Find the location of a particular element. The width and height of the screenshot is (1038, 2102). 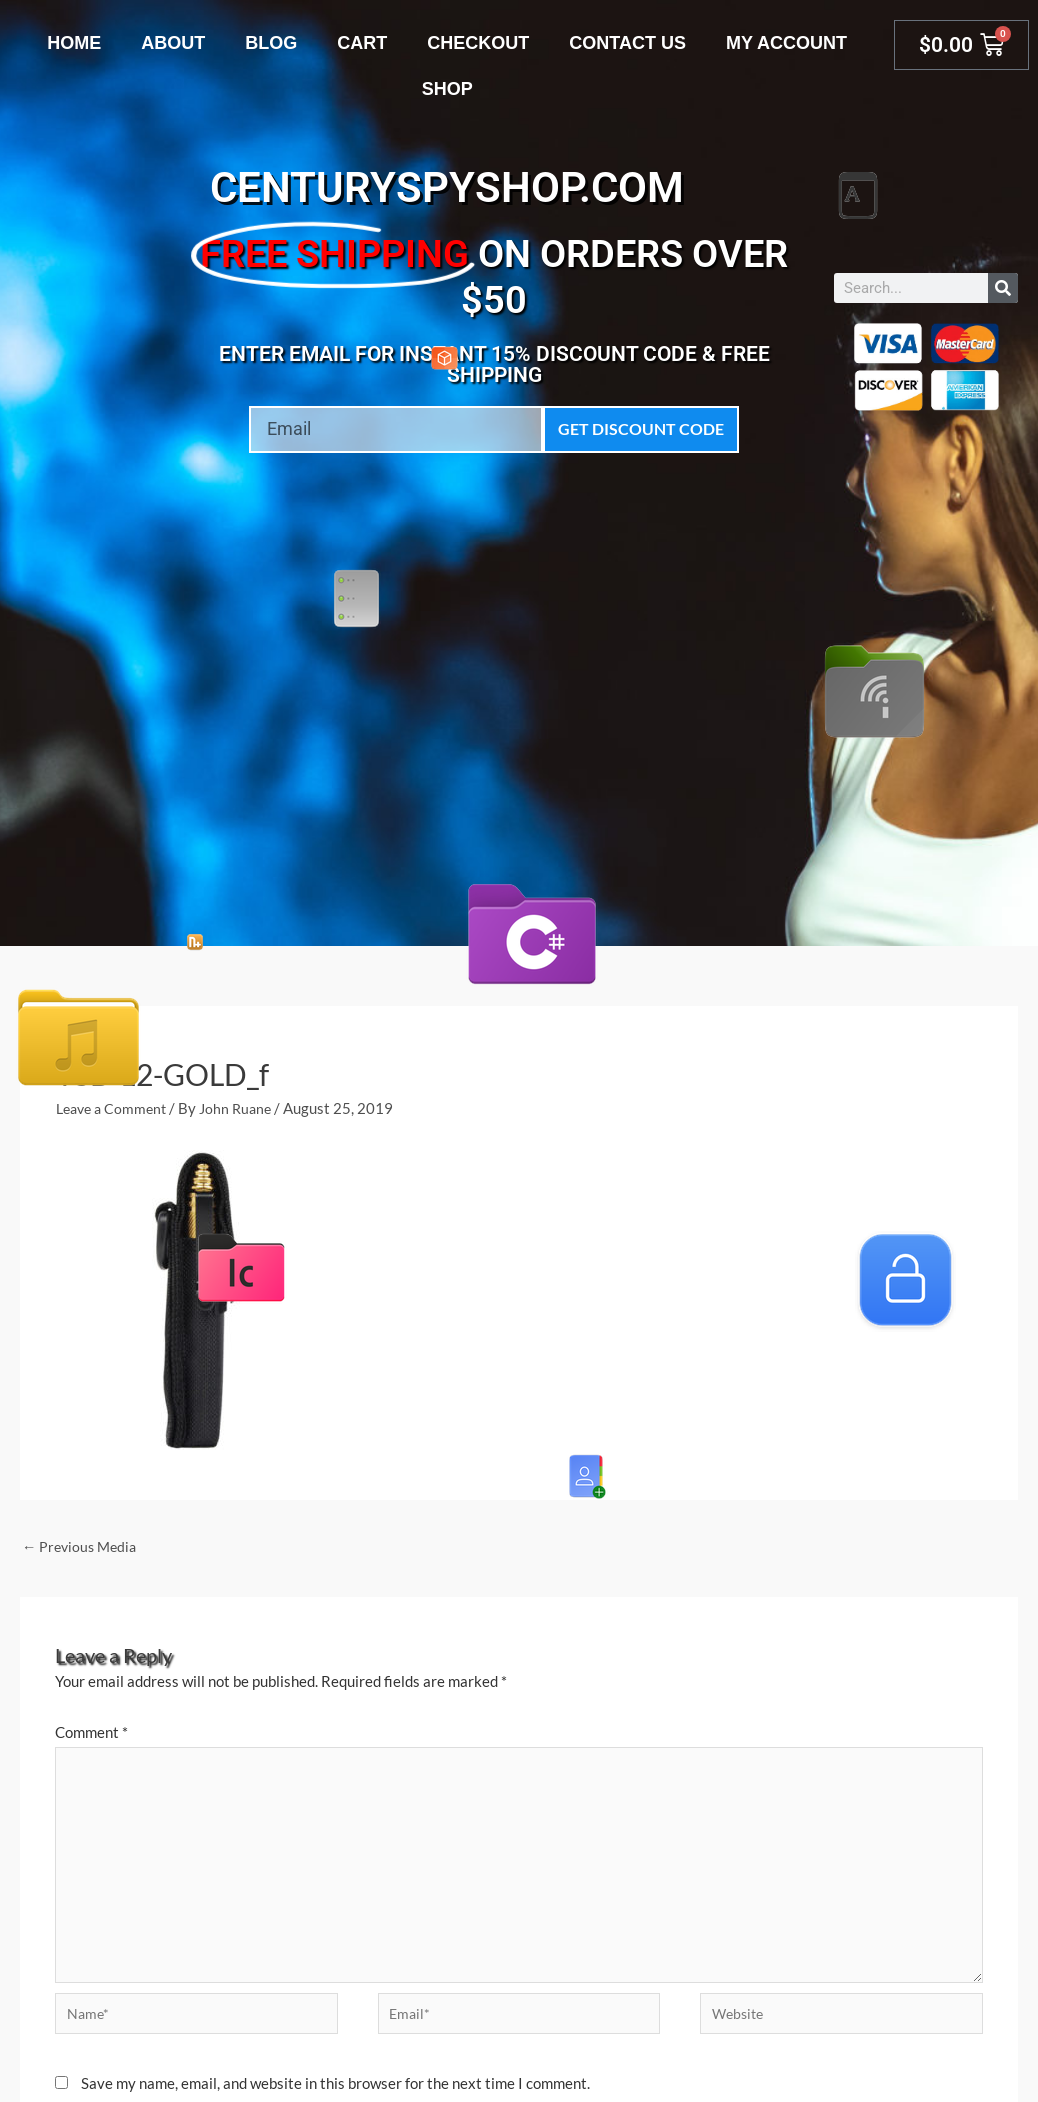

open ebook reader app is located at coordinates (859, 195).